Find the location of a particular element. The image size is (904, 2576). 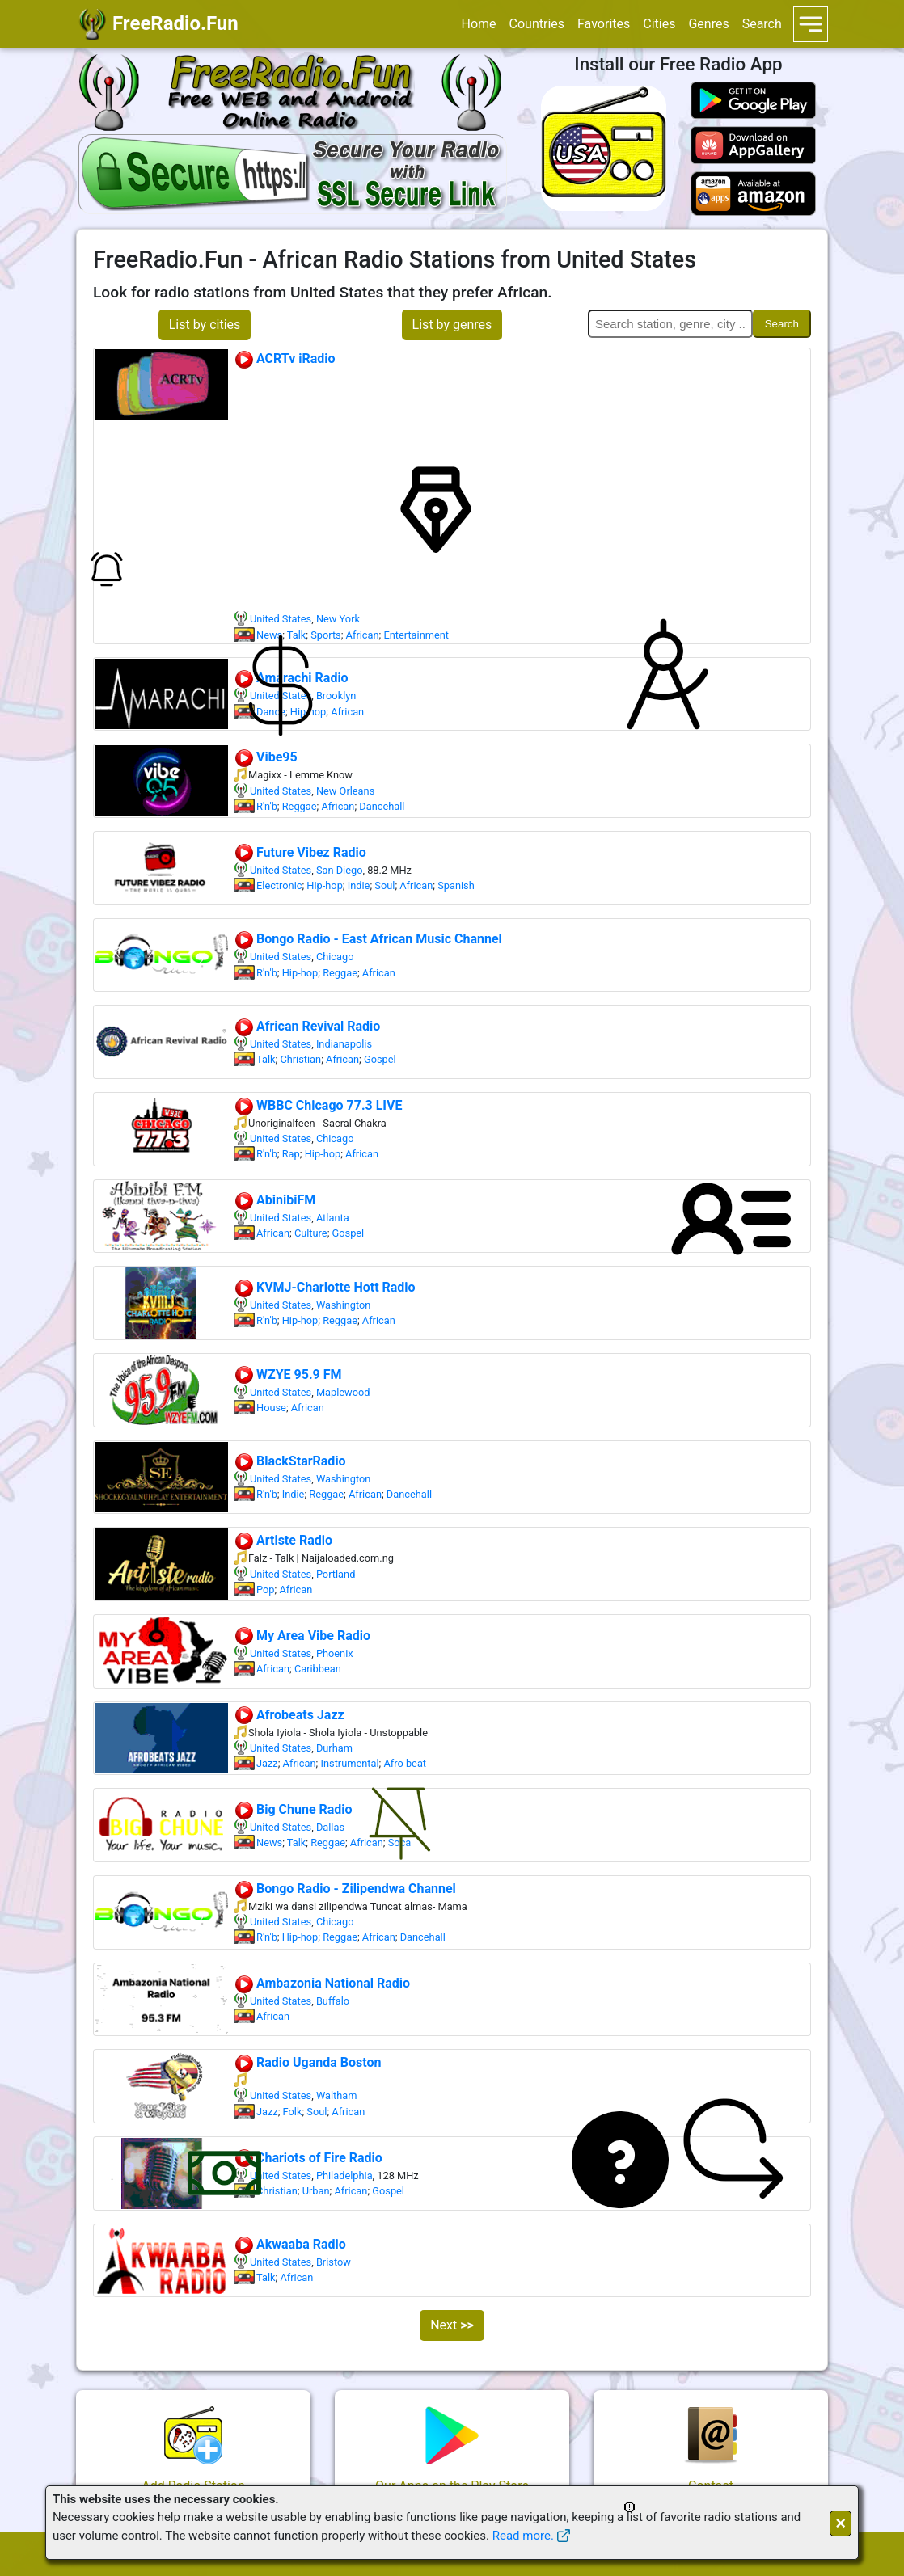

access help or support information is located at coordinates (620, 2160).